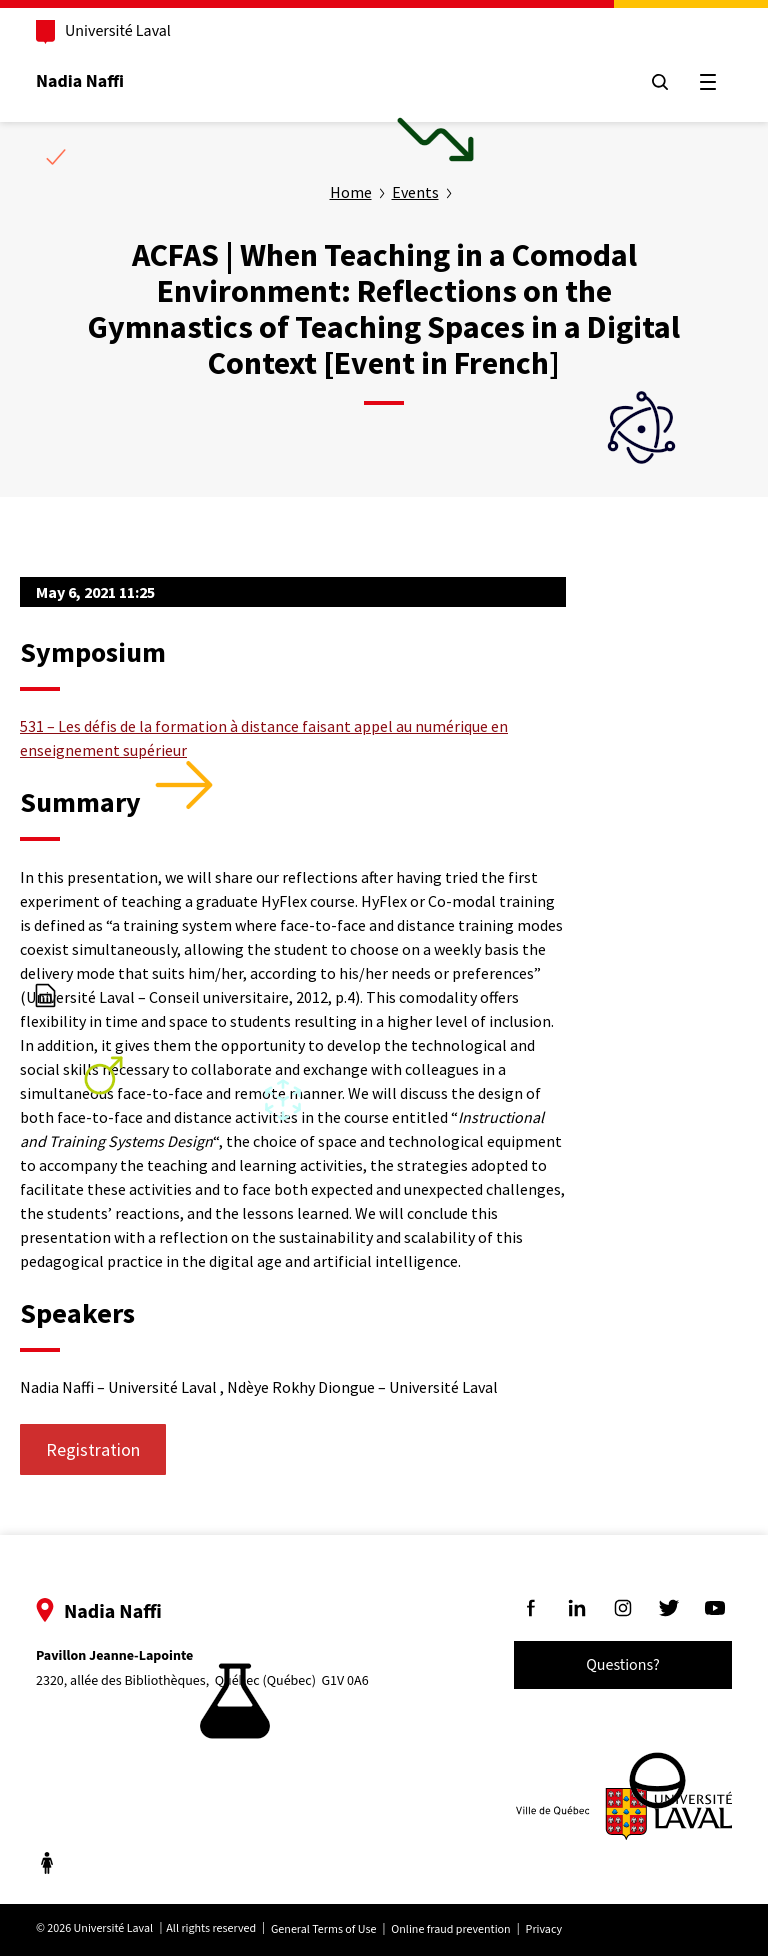 The image size is (768, 1956). Describe the element at coordinates (56, 157) in the screenshot. I see `confirm or submit an action` at that location.